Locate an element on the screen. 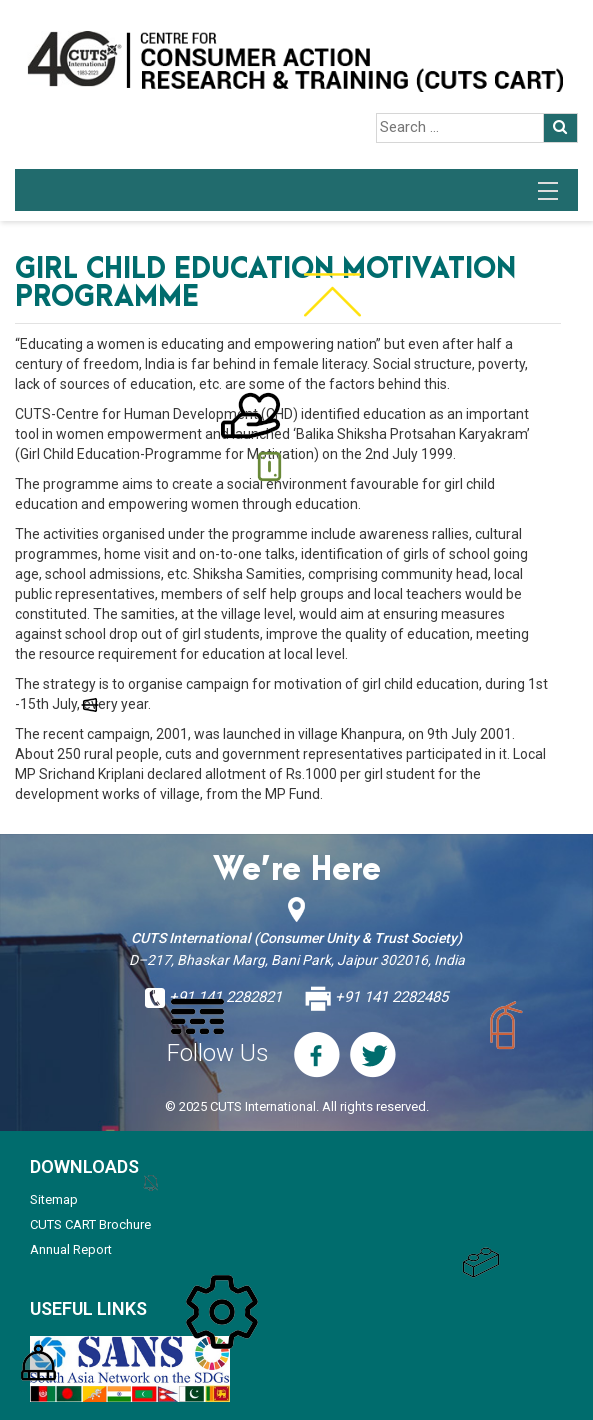 This screenshot has height=1420, width=593. play a card game is located at coordinates (269, 466).